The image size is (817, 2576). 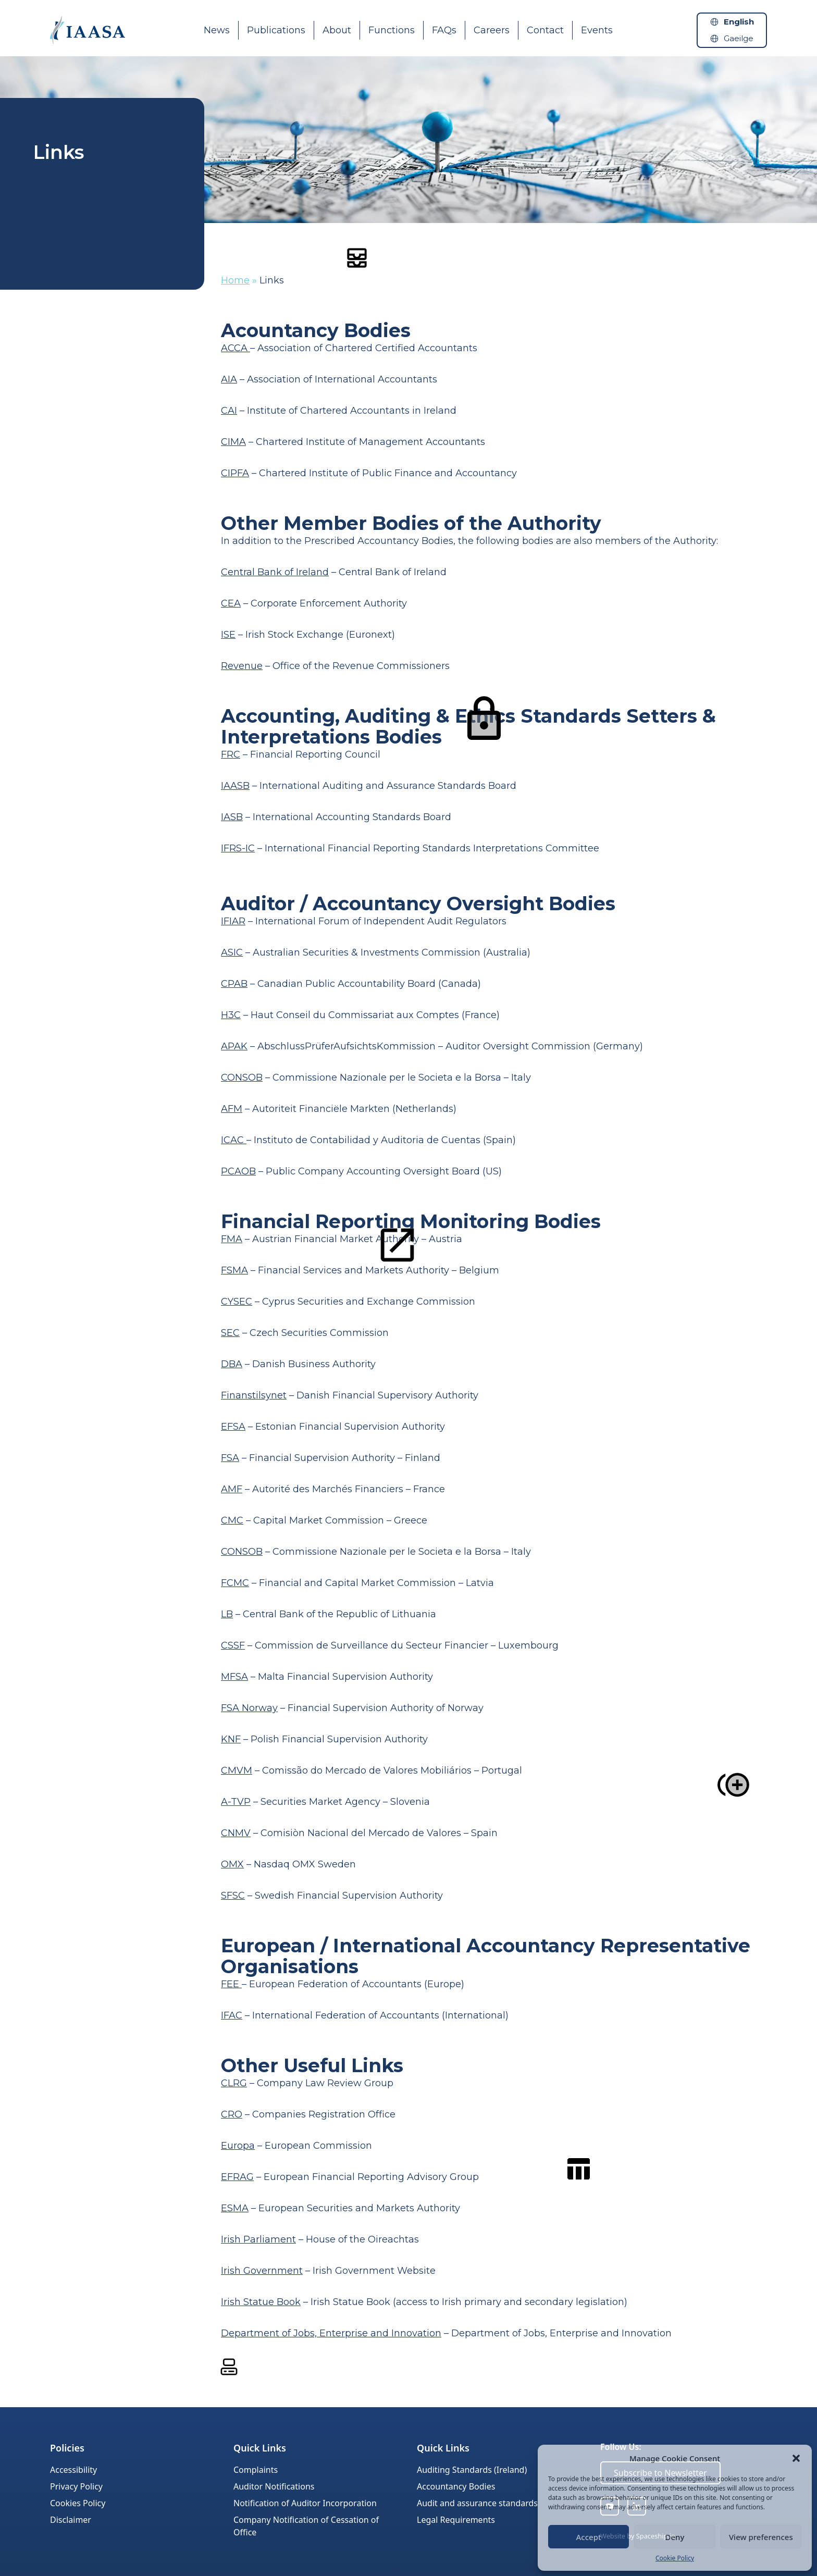 I want to click on open link in a new window or tab, so click(x=397, y=1245).